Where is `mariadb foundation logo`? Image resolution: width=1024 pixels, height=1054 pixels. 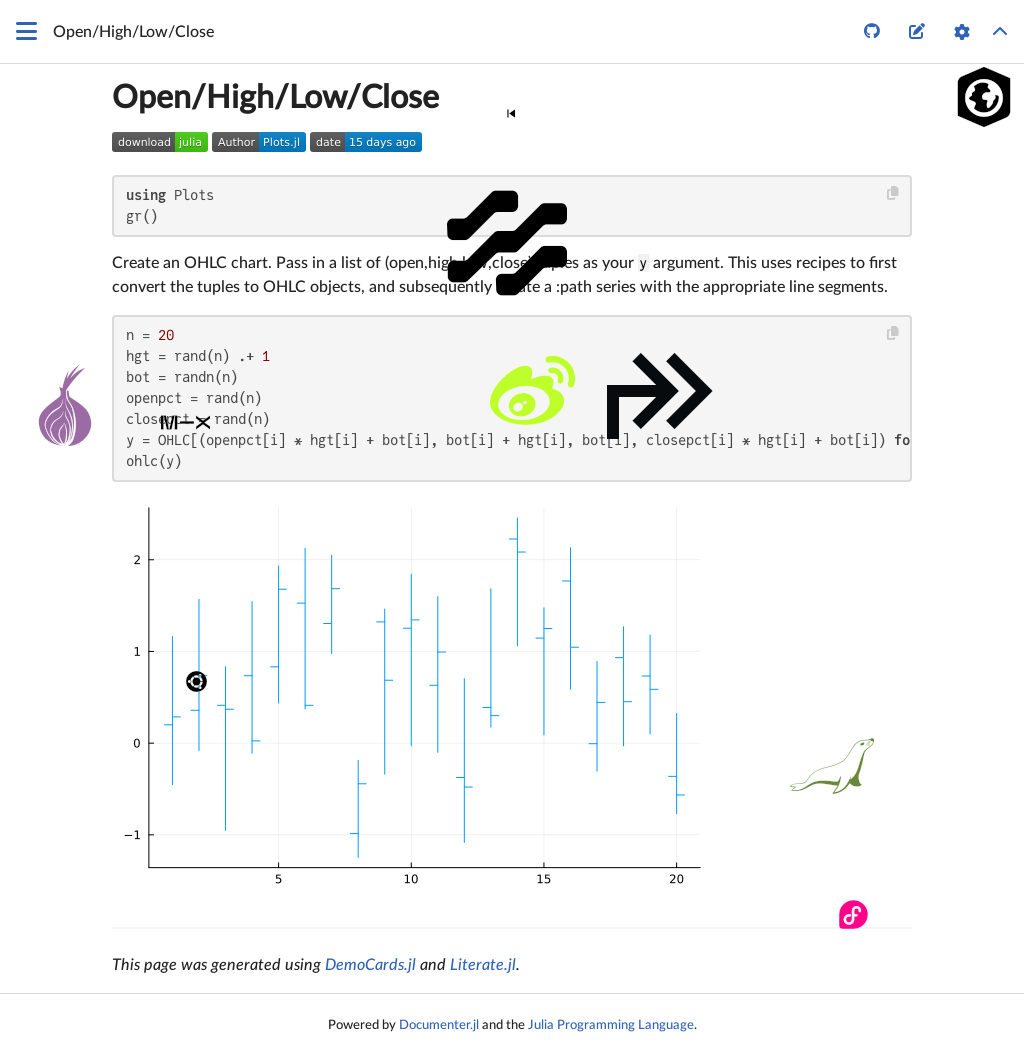 mariadb foundation logo is located at coordinates (832, 766).